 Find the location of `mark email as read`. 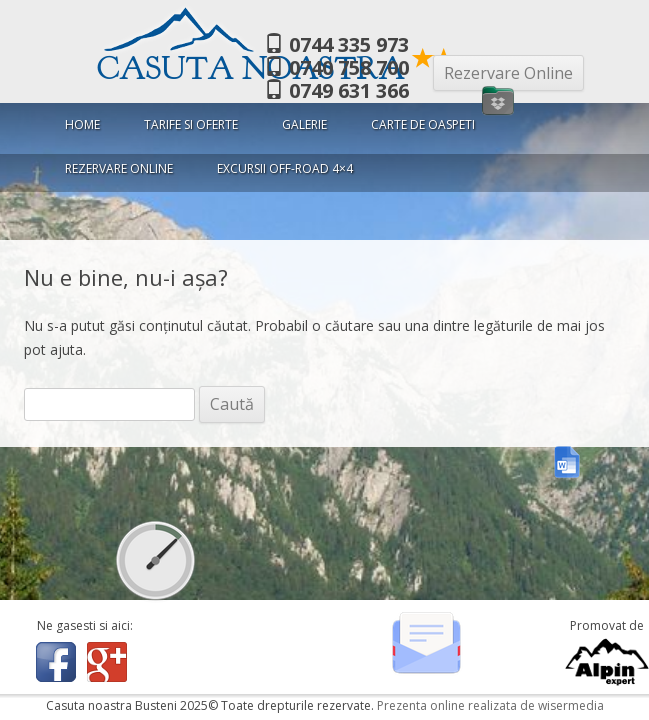

mark email as read is located at coordinates (426, 646).